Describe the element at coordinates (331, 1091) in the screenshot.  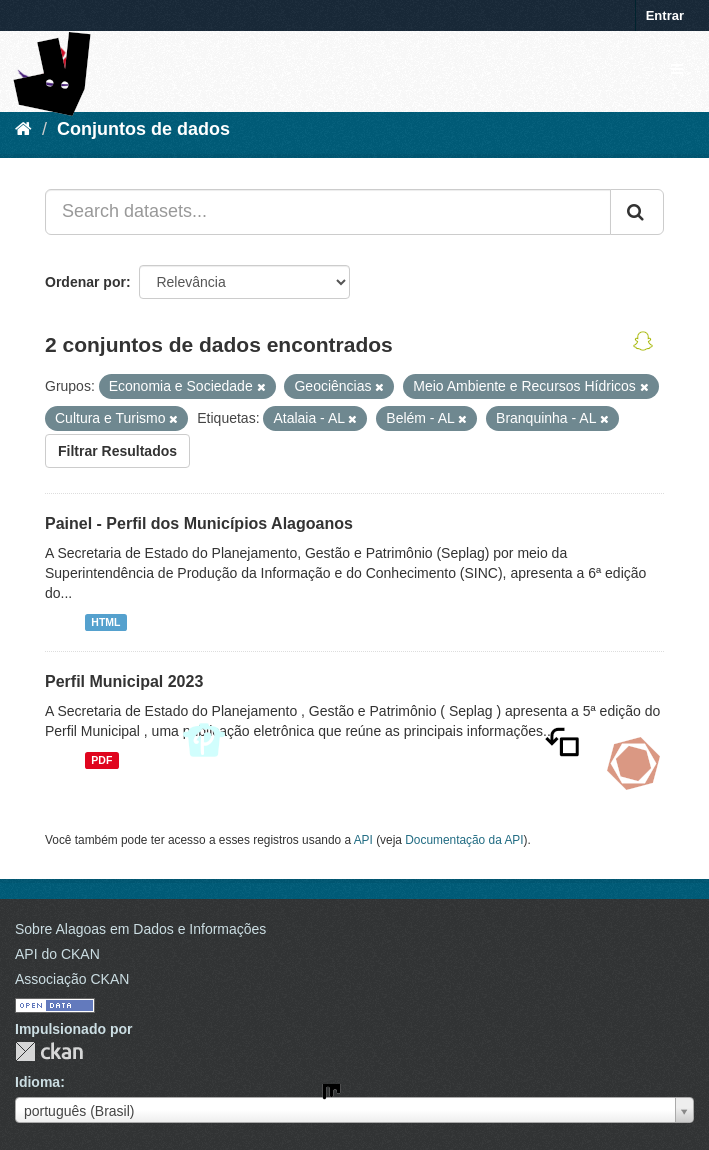
I see `Mix social bookmarking platform logo` at that location.